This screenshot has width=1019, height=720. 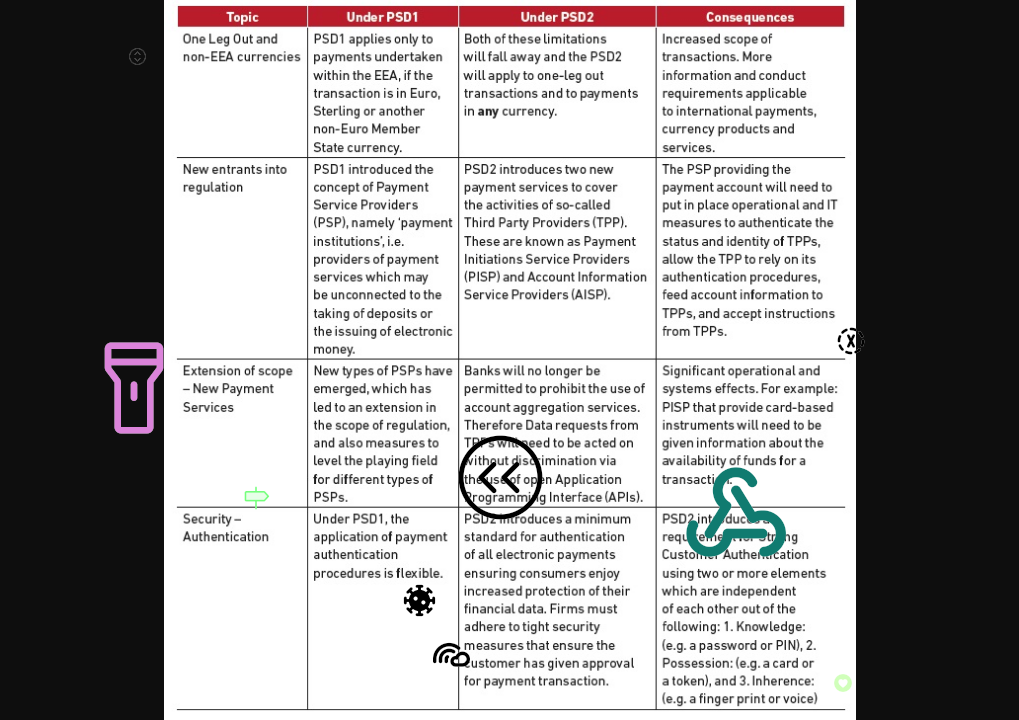 What do you see at coordinates (256, 498) in the screenshot?
I see `navigate to directions or wayfinding` at bounding box center [256, 498].